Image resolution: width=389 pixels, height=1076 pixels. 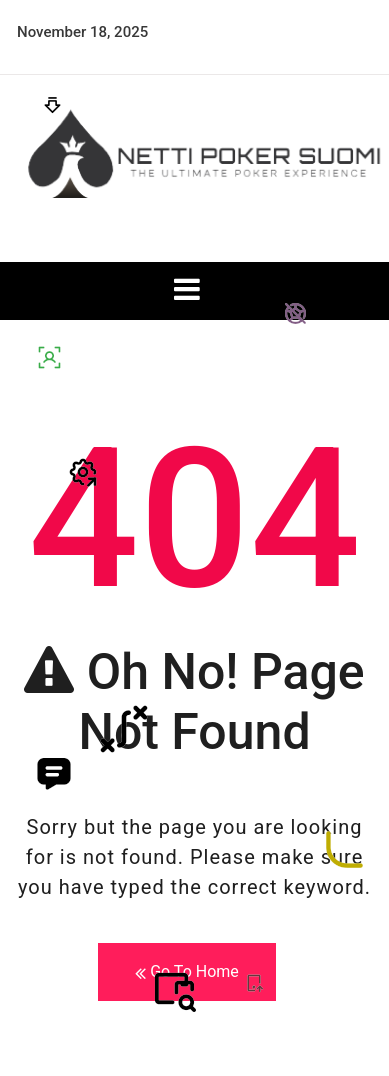 I want to click on open messages or chat, so click(x=54, y=773).